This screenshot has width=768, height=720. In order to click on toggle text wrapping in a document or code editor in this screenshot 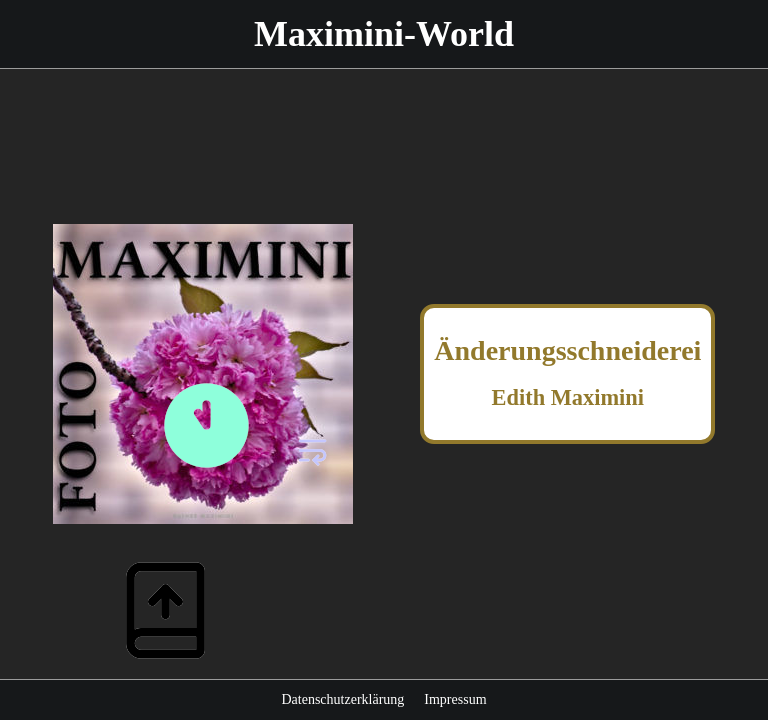, I will do `click(312, 450)`.